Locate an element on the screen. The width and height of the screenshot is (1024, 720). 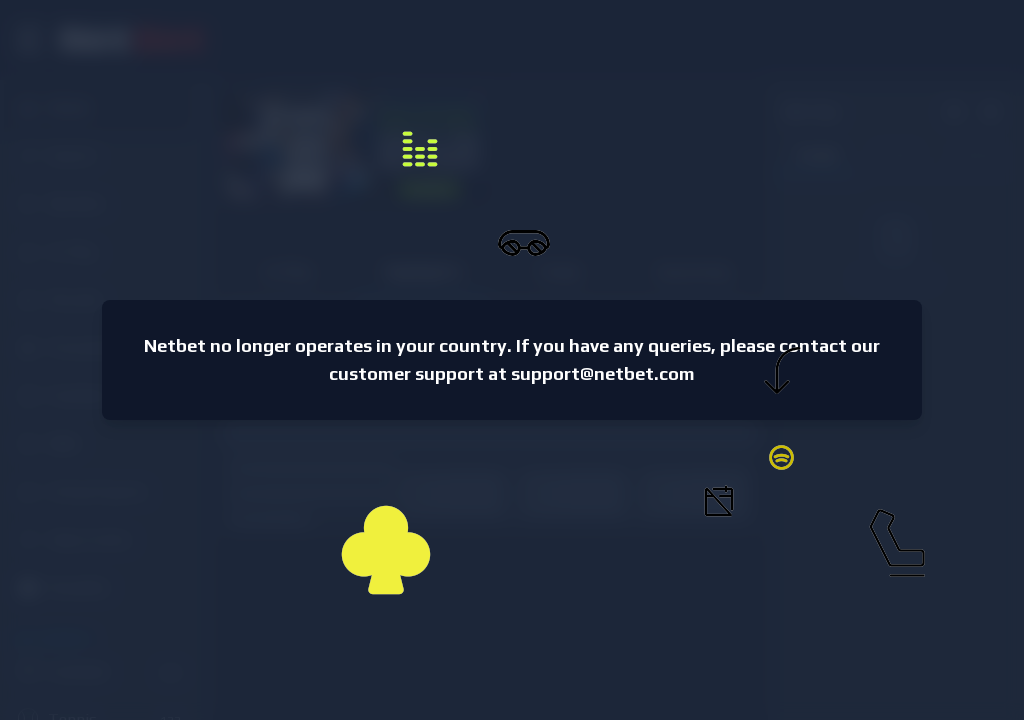
select clubs suit in a card game is located at coordinates (386, 550).